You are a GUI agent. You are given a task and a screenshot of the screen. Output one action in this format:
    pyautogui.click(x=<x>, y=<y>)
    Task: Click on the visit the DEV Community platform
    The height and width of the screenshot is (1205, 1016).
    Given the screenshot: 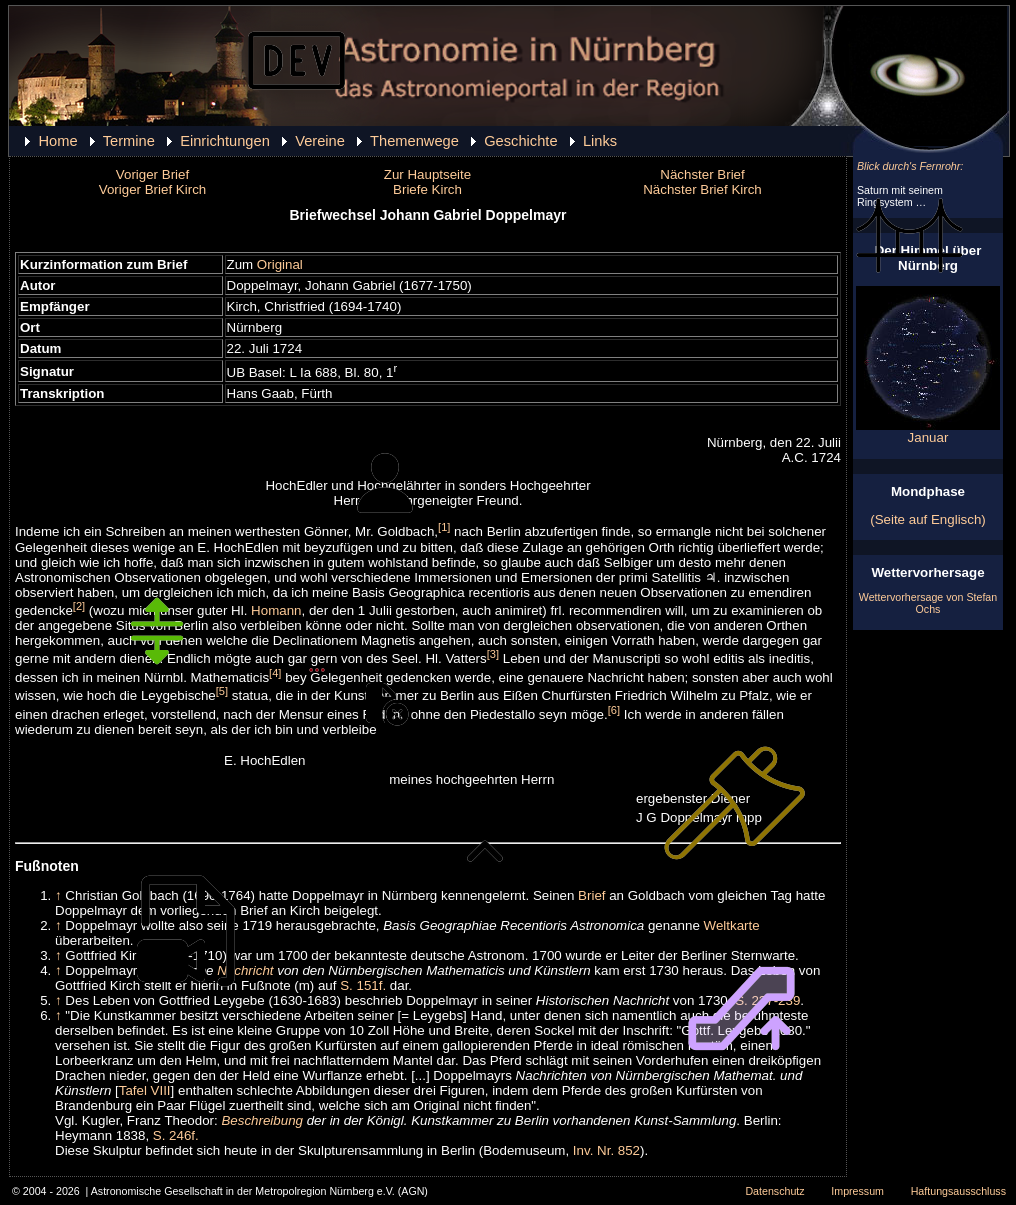 What is the action you would take?
    pyautogui.click(x=296, y=60)
    